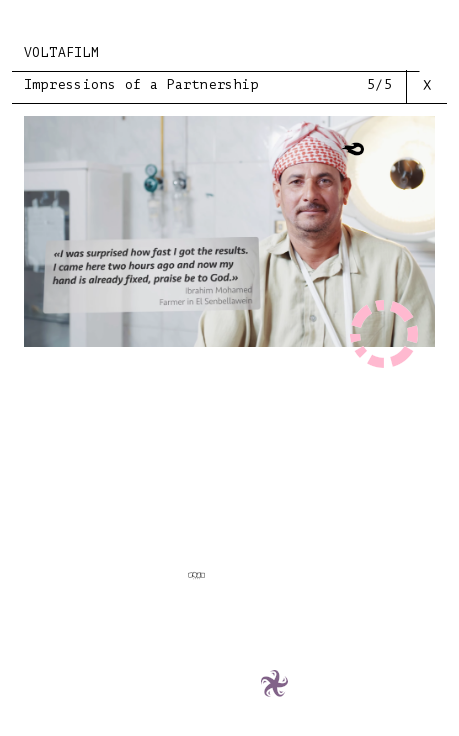 Image resolution: width=459 pixels, height=736 pixels. Describe the element at coordinates (384, 334) in the screenshot. I see `link to codacy code quality platform` at that location.